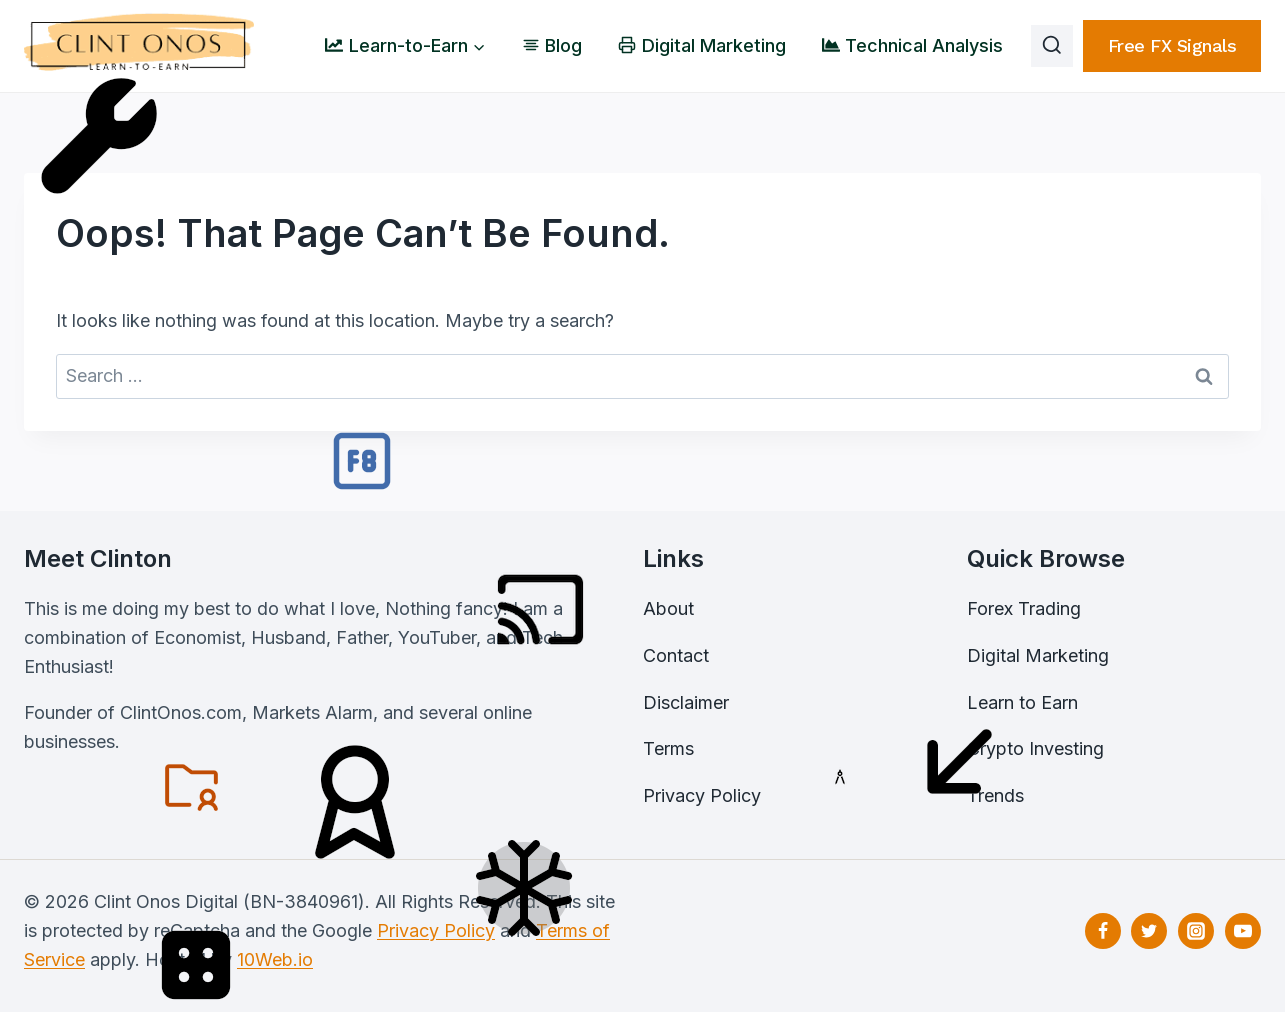 This screenshot has height=1012, width=1285. What do you see at coordinates (959, 761) in the screenshot?
I see `collapse or minimize a panel` at bounding box center [959, 761].